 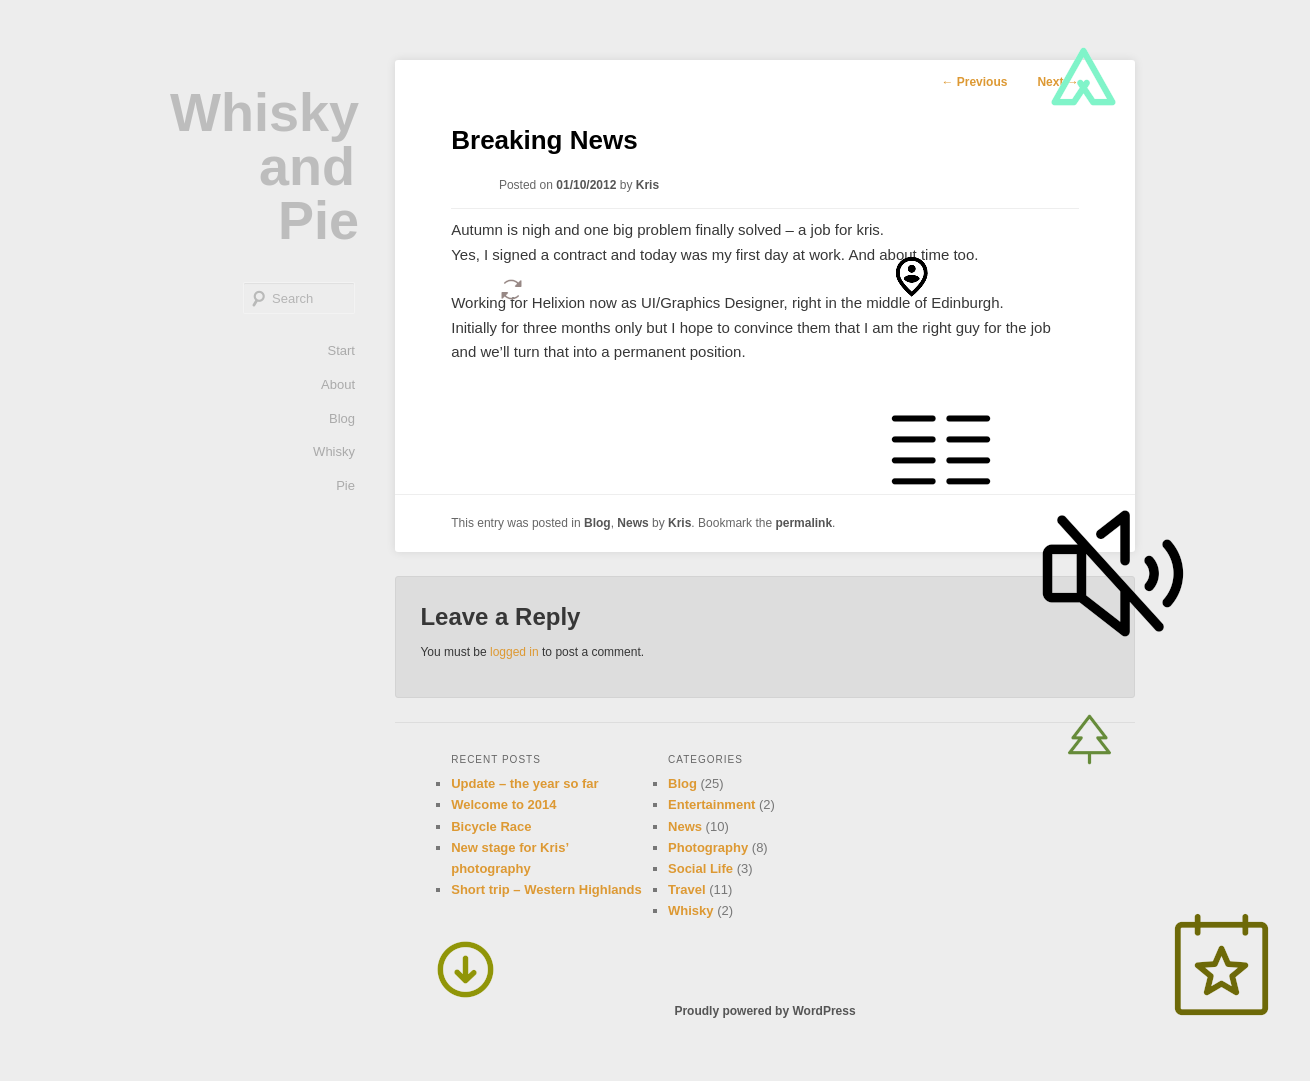 What do you see at coordinates (1089, 739) in the screenshot?
I see `indicates parks or nature areas on a map` at bounding box center [1089, 739].